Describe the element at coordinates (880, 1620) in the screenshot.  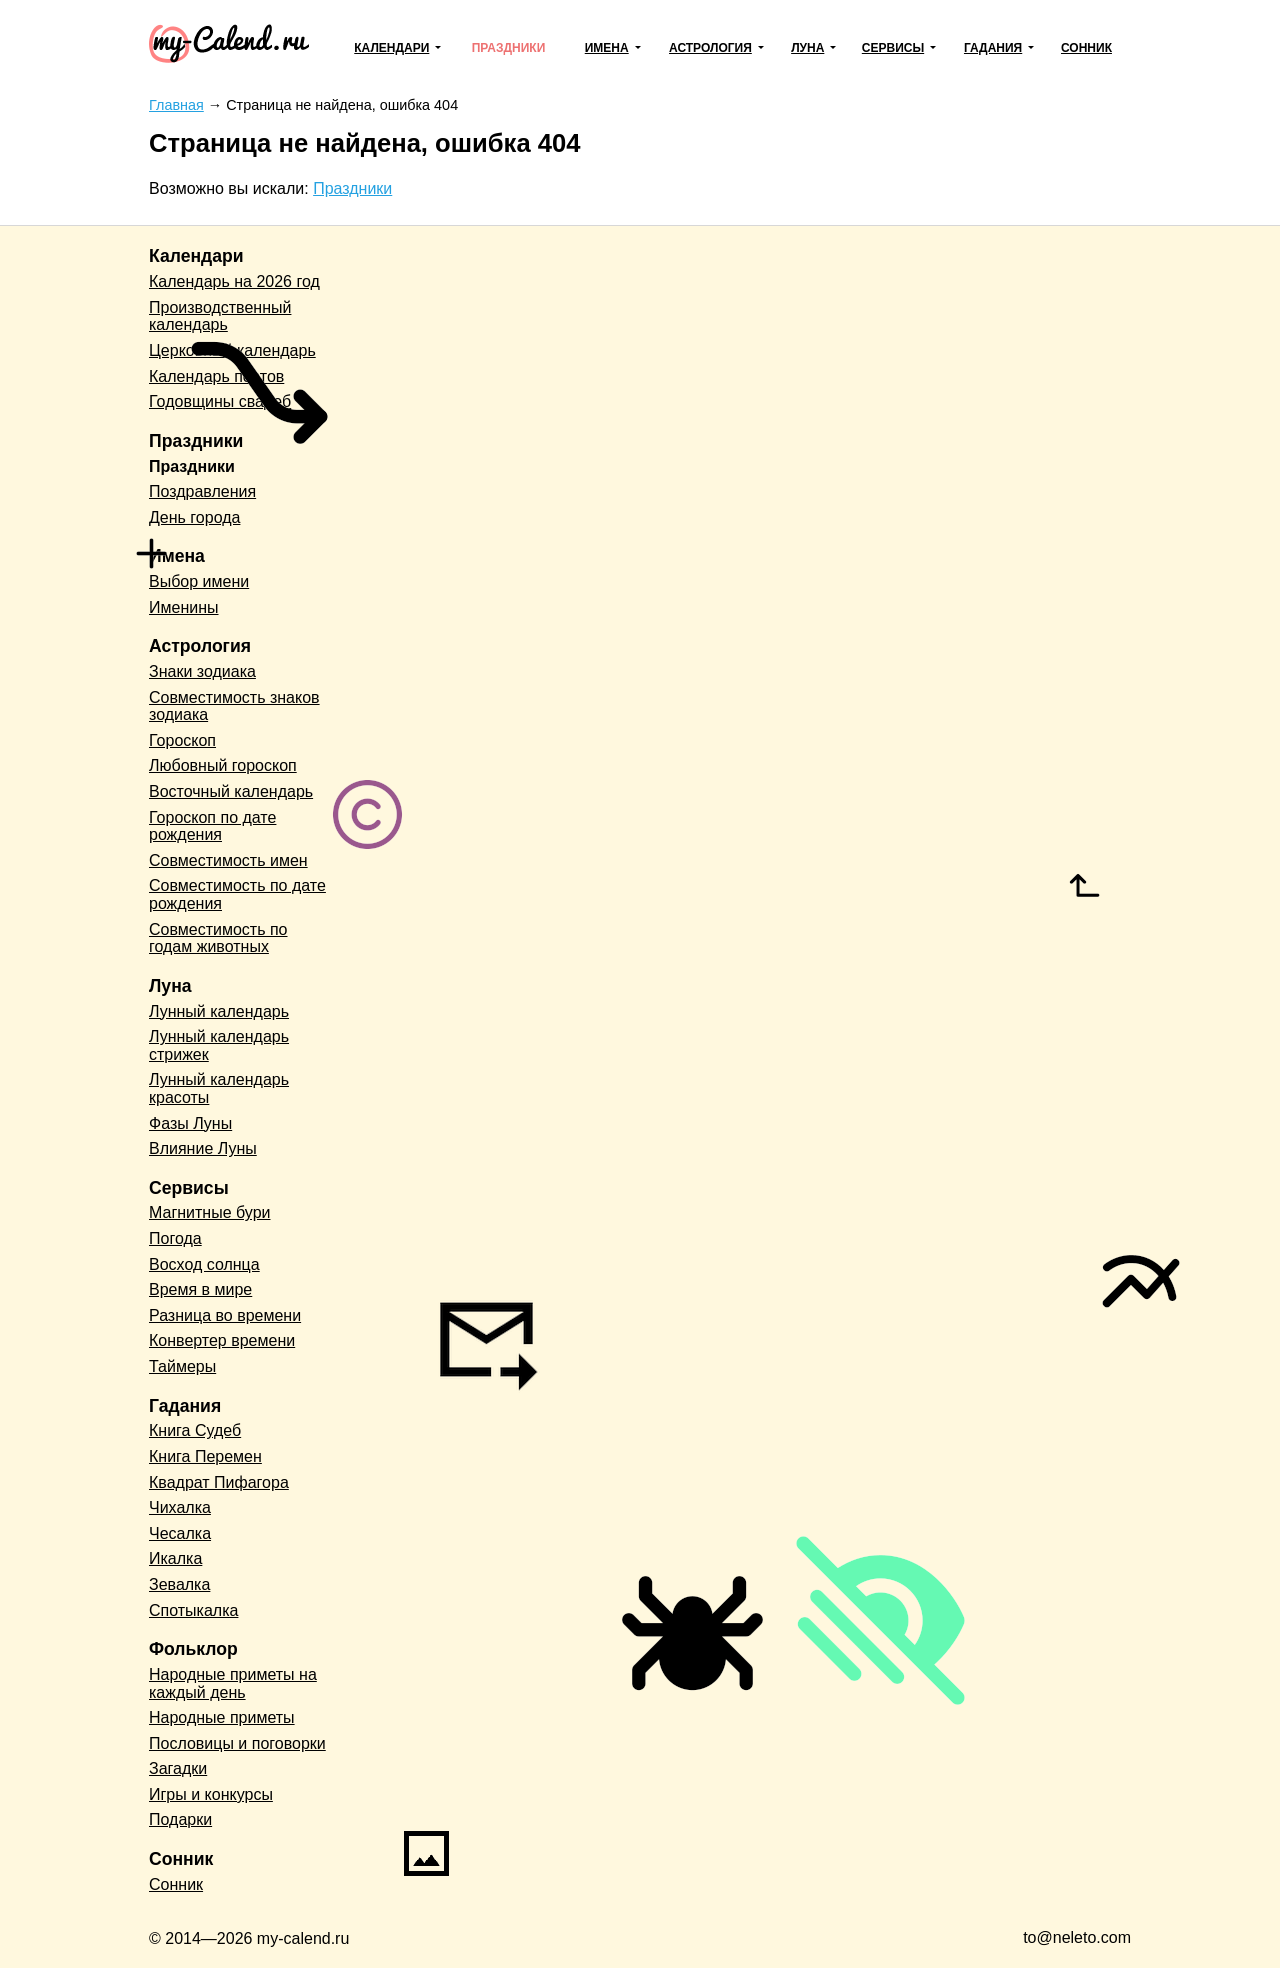
I see `indicates low vision or visual impairment accessibility mode` at that location.